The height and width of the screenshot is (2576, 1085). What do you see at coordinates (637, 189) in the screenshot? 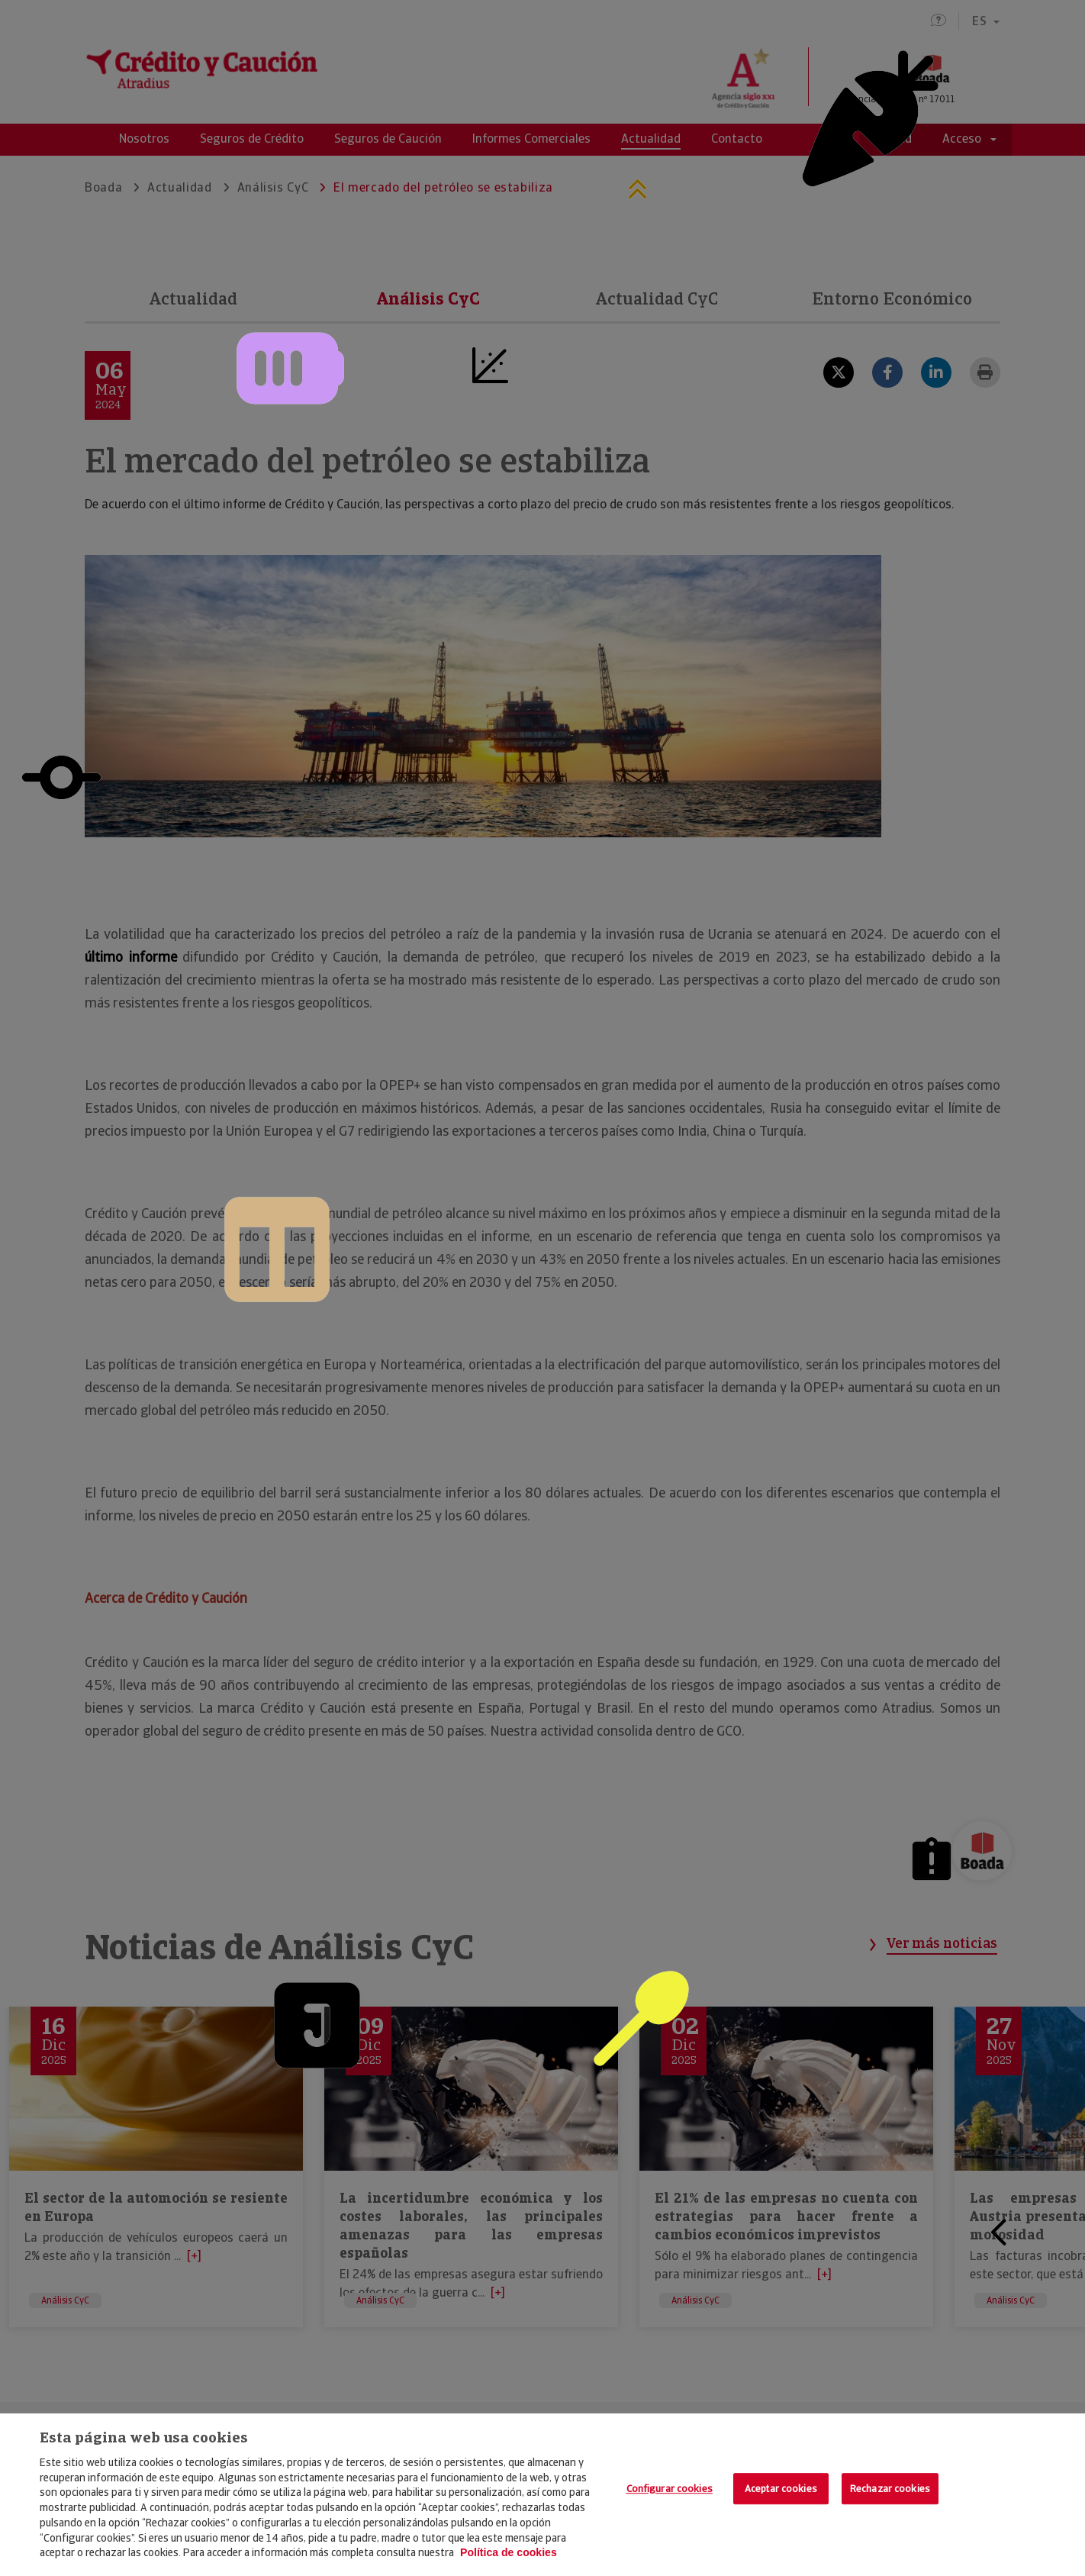
I see `scroll to top of page` at bounding box center [637, 189].